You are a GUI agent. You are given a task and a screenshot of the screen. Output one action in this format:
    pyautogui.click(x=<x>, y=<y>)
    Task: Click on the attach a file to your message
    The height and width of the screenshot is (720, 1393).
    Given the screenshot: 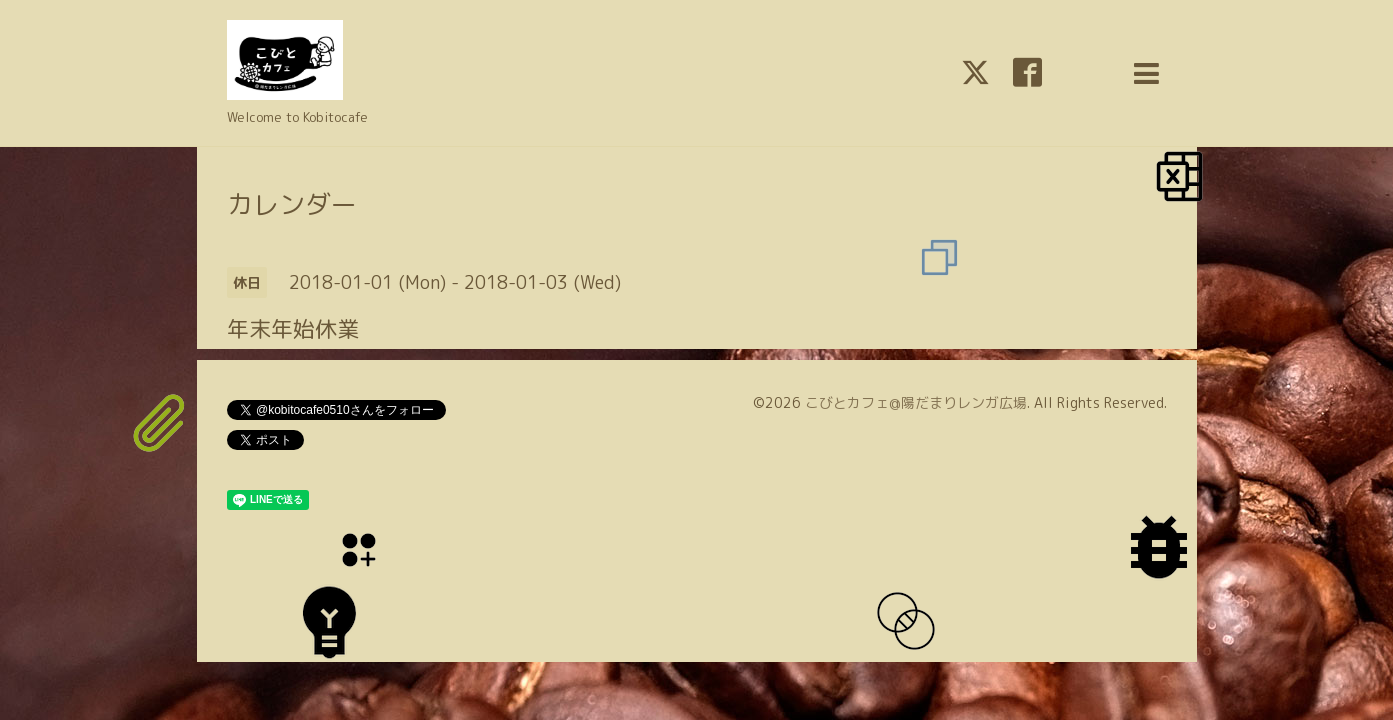 What is the action you would take?
    pyautogui.click(x=160, y=423)
    